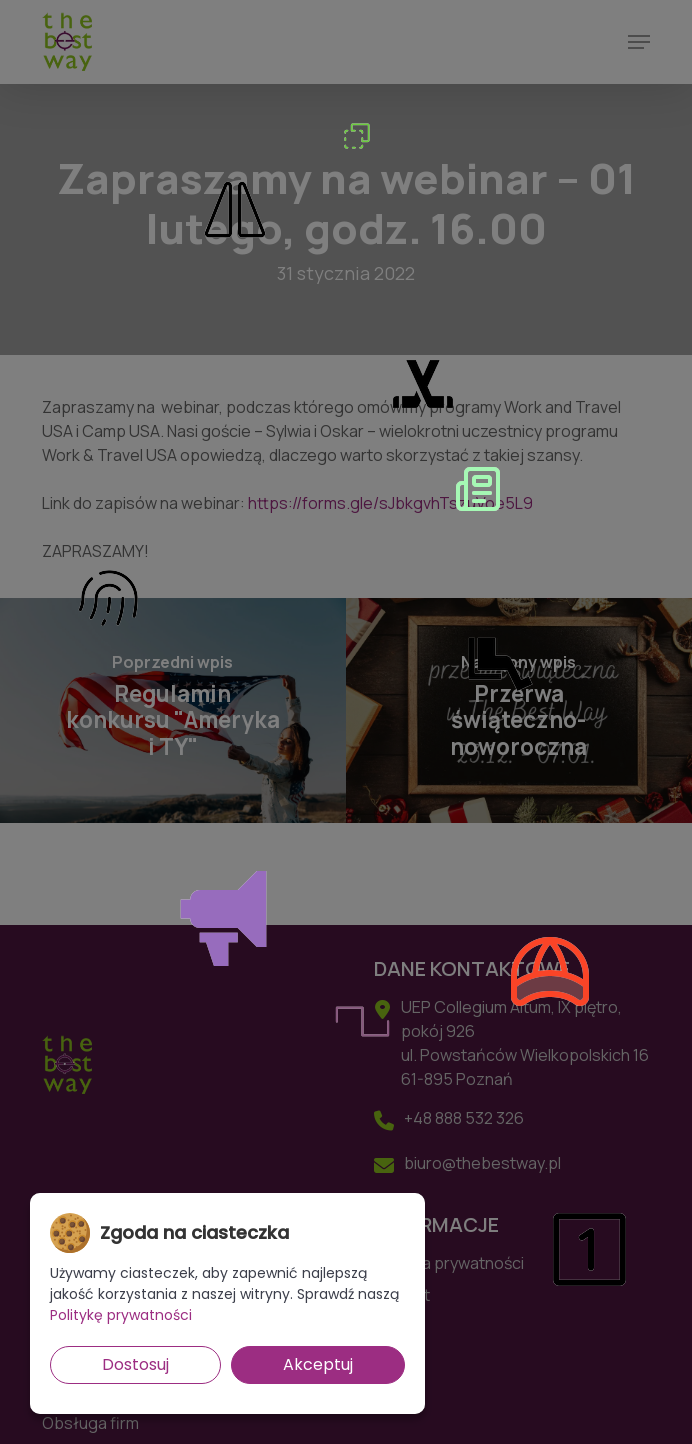 The width and height of the screenshot is (692, 1444). Describe the element at coordinates (589, 1249) in the screenshot. I see `indicates the first item or step in a sequence` at that location.